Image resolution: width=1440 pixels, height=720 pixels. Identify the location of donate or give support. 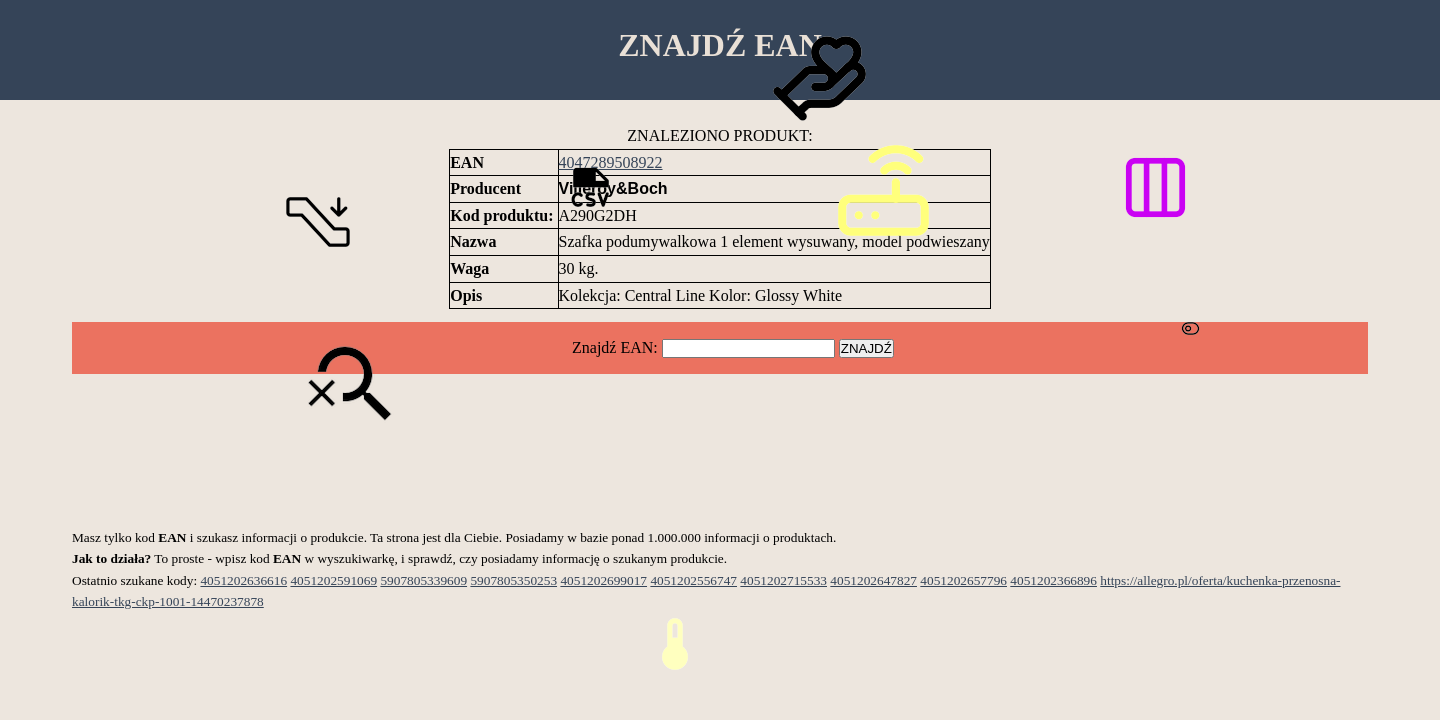
(819, 78).